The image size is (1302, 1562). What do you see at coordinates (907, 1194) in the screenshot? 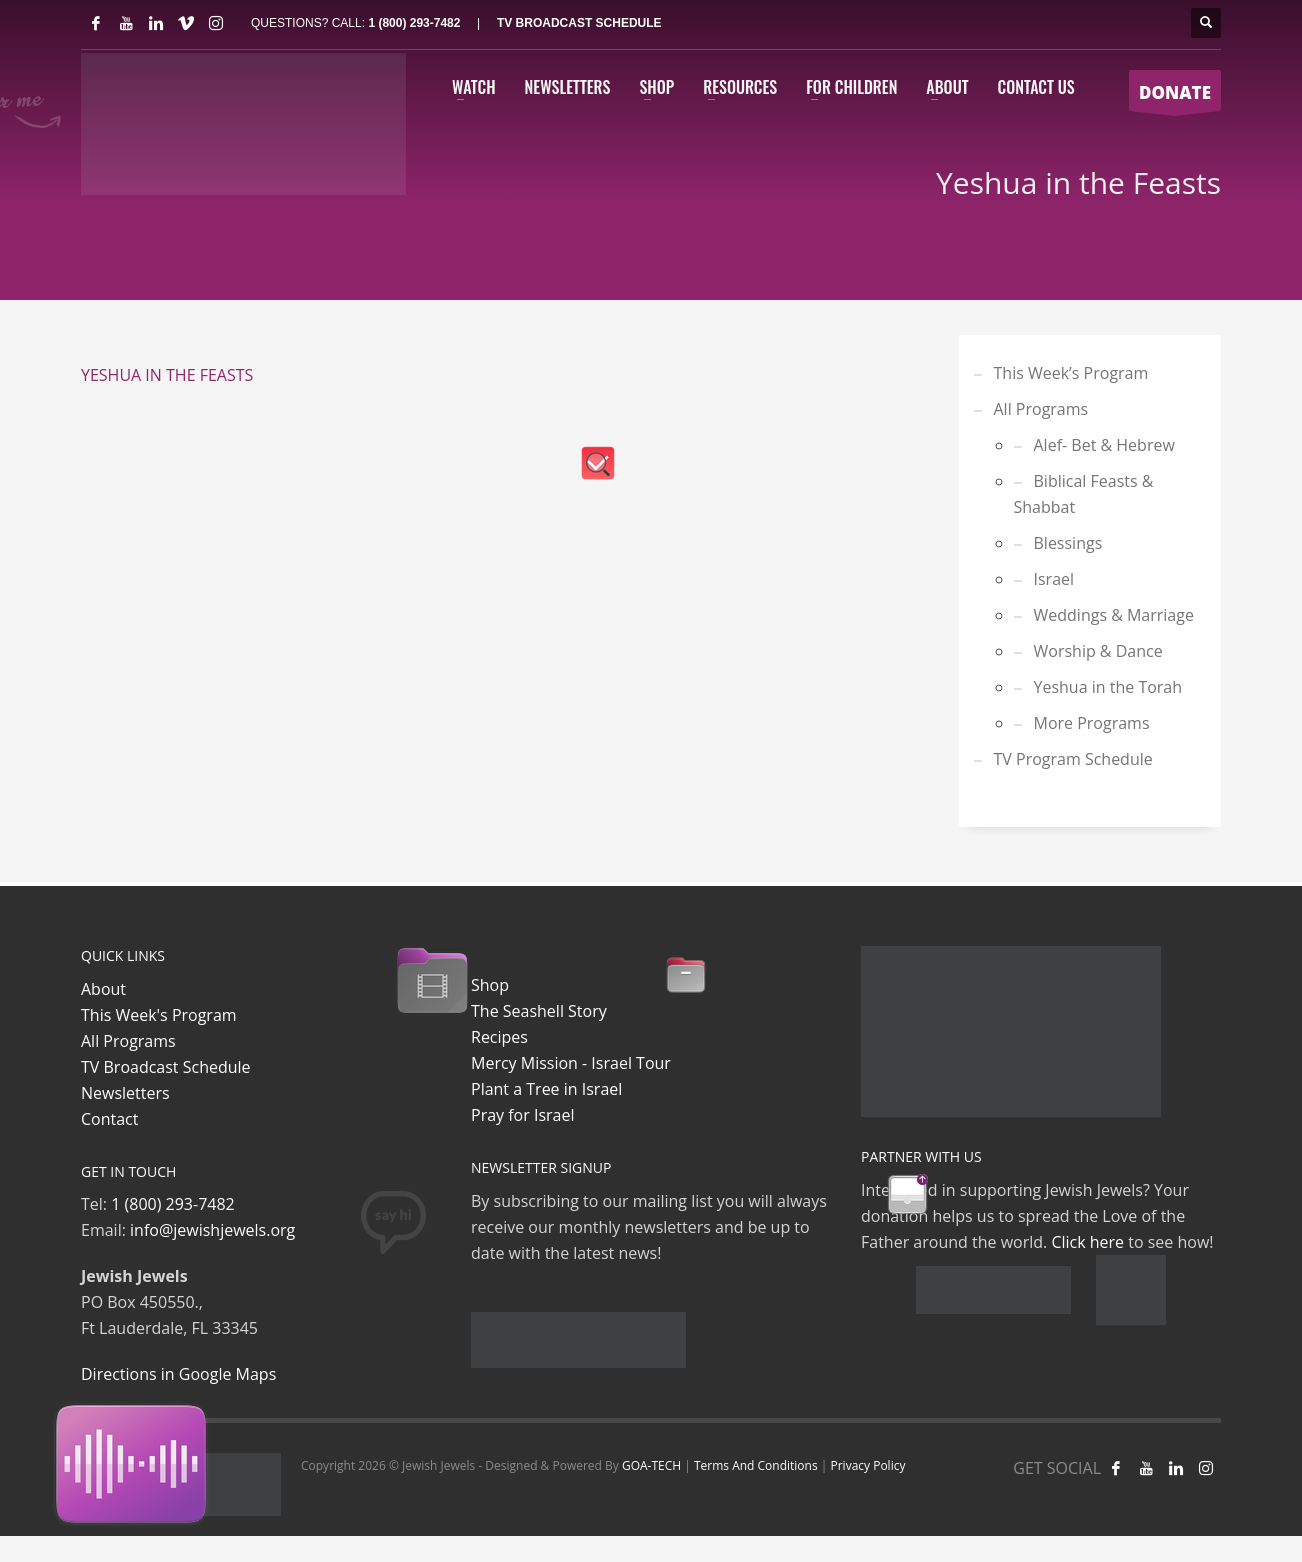
I see `sync mail between outbox and inbox` at bounding box center [907, 1194].